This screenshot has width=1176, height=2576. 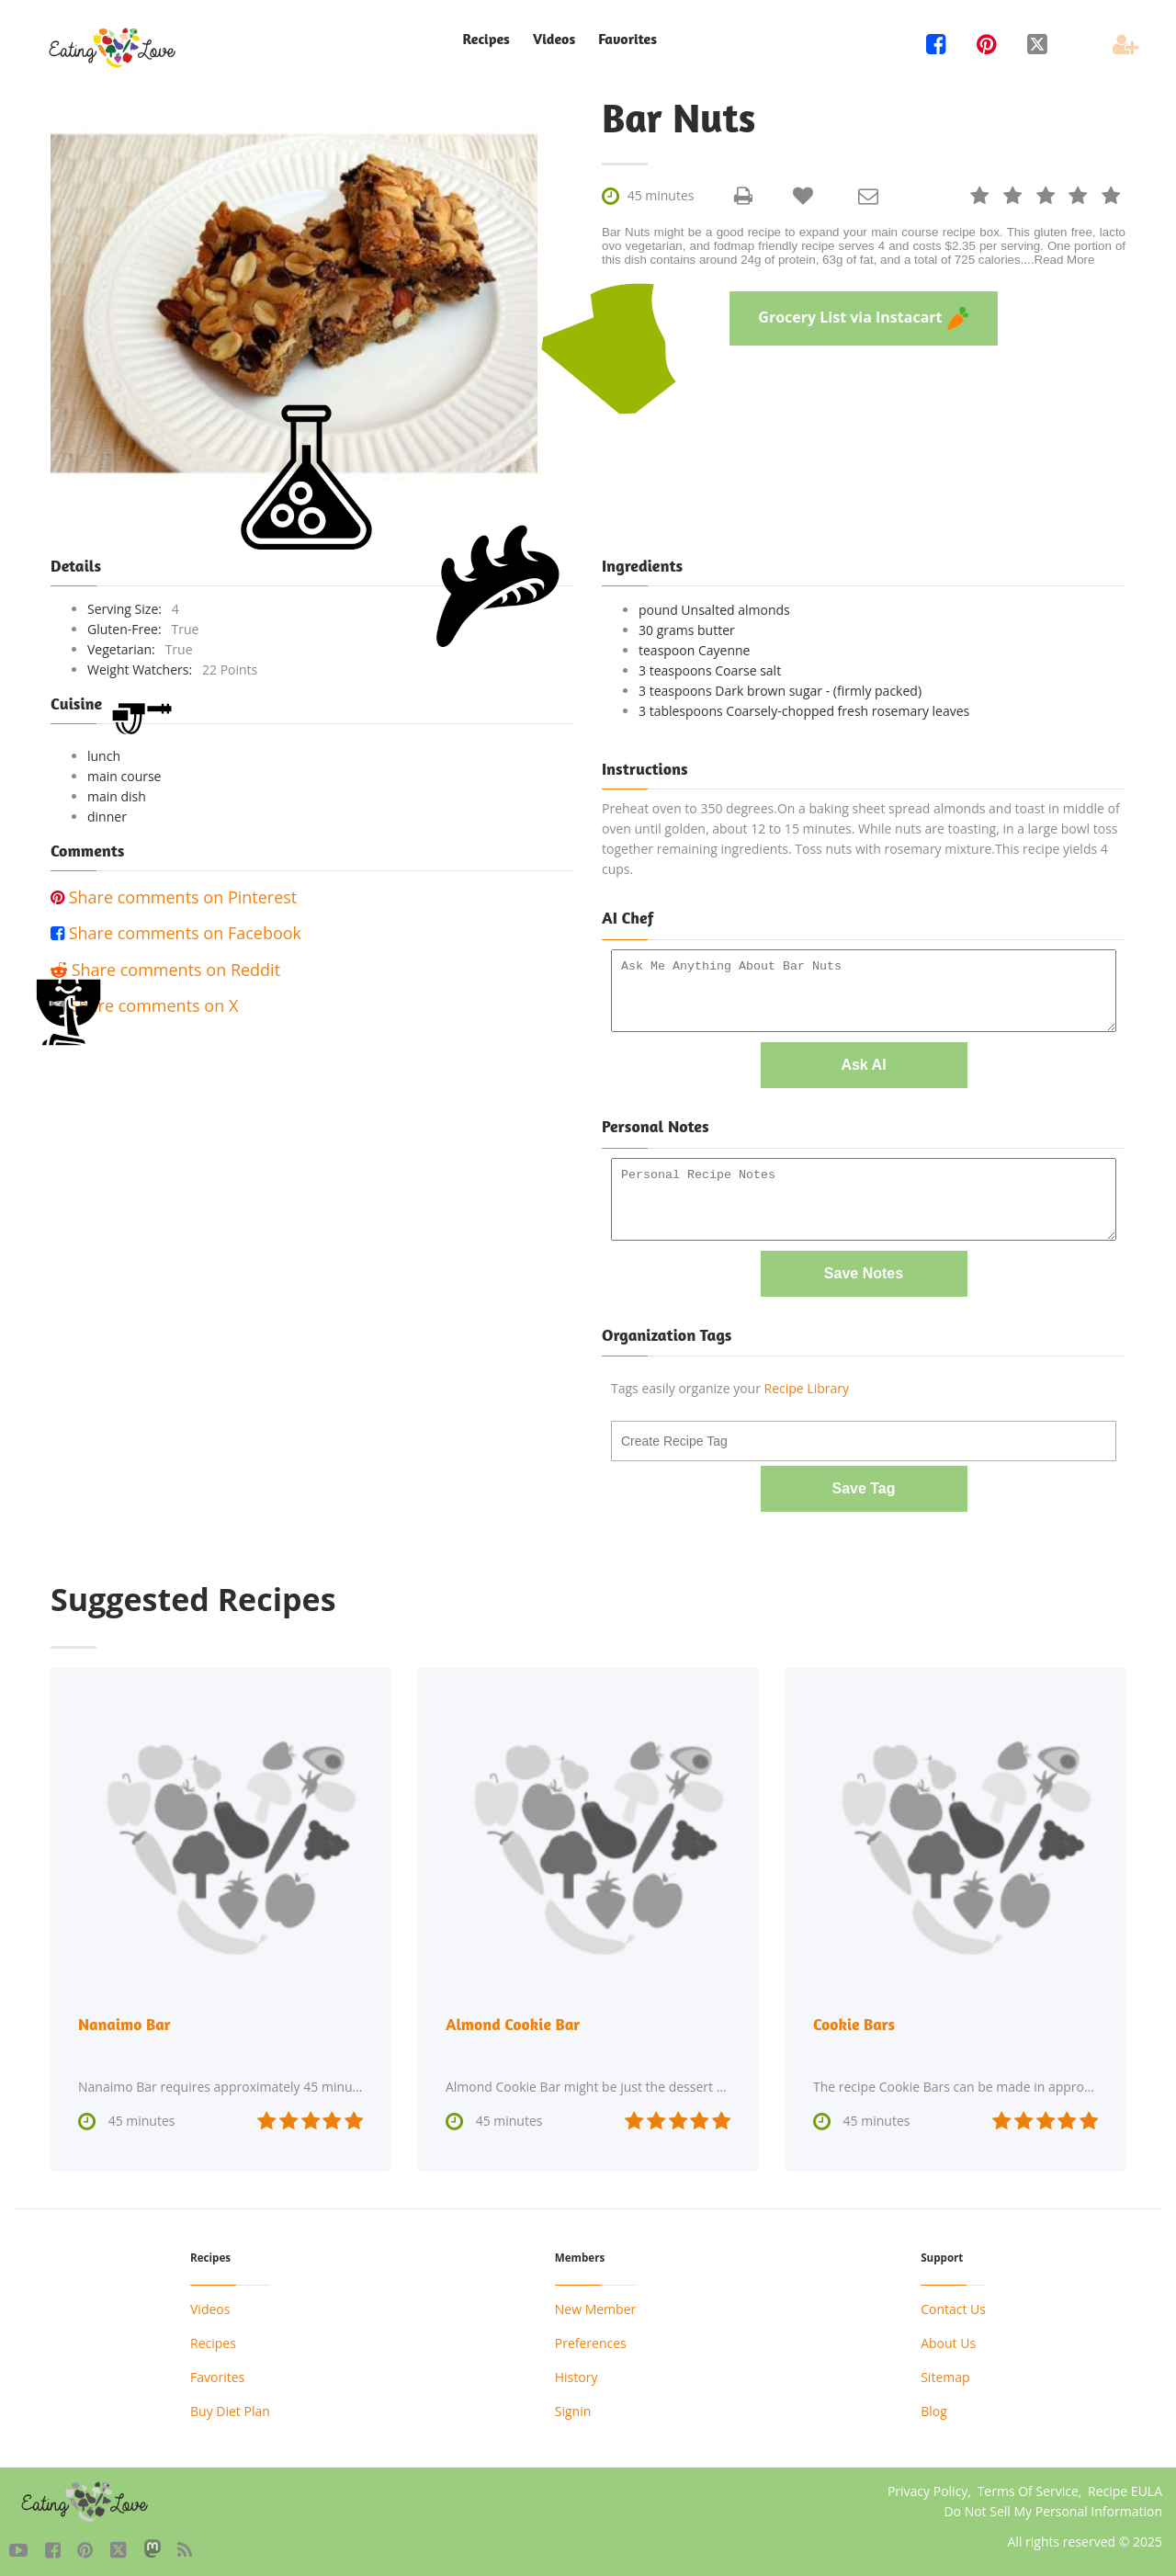 What do you see at coordinates (498, 586) in the screenshot?
I see `select shell or fossil item in game inventory` at bounding box center [498, 586].